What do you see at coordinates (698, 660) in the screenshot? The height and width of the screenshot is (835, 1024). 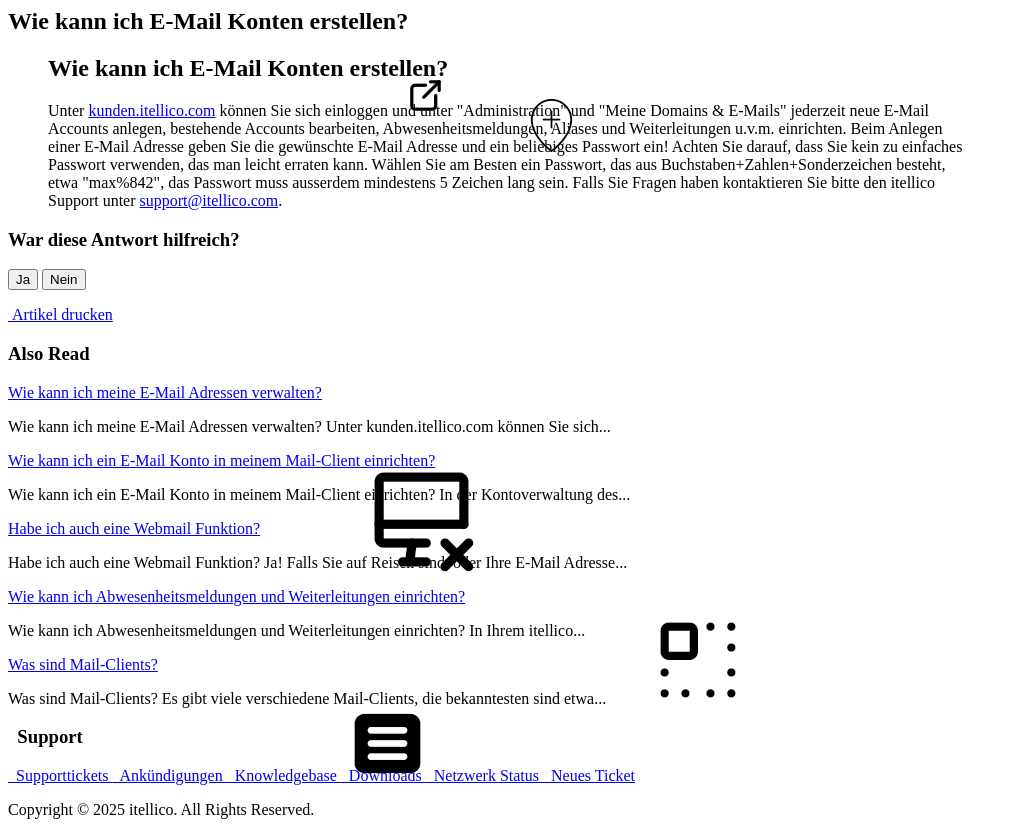 I see `align content to top-left corner` at bounding box center [698, 660].